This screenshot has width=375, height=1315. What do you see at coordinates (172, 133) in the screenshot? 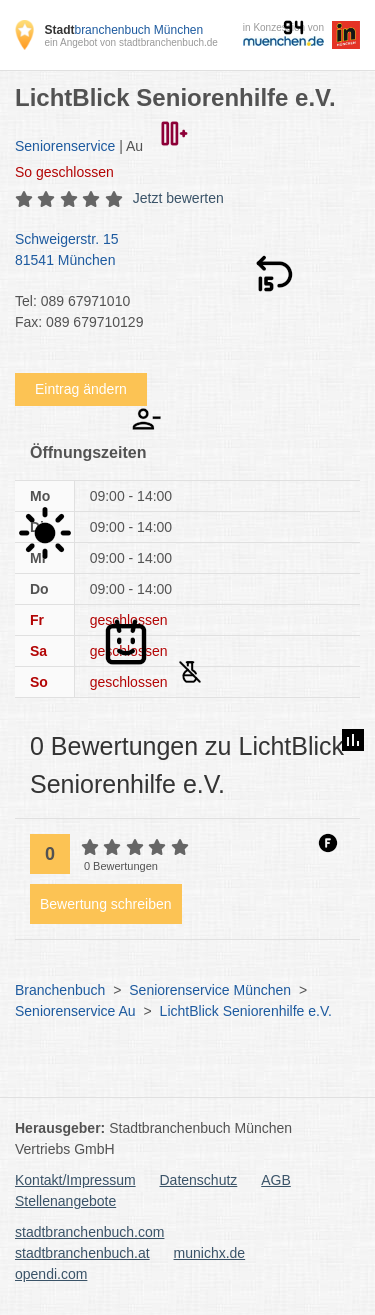
I see `add a new column to the right` at bounding box center [172, 133].